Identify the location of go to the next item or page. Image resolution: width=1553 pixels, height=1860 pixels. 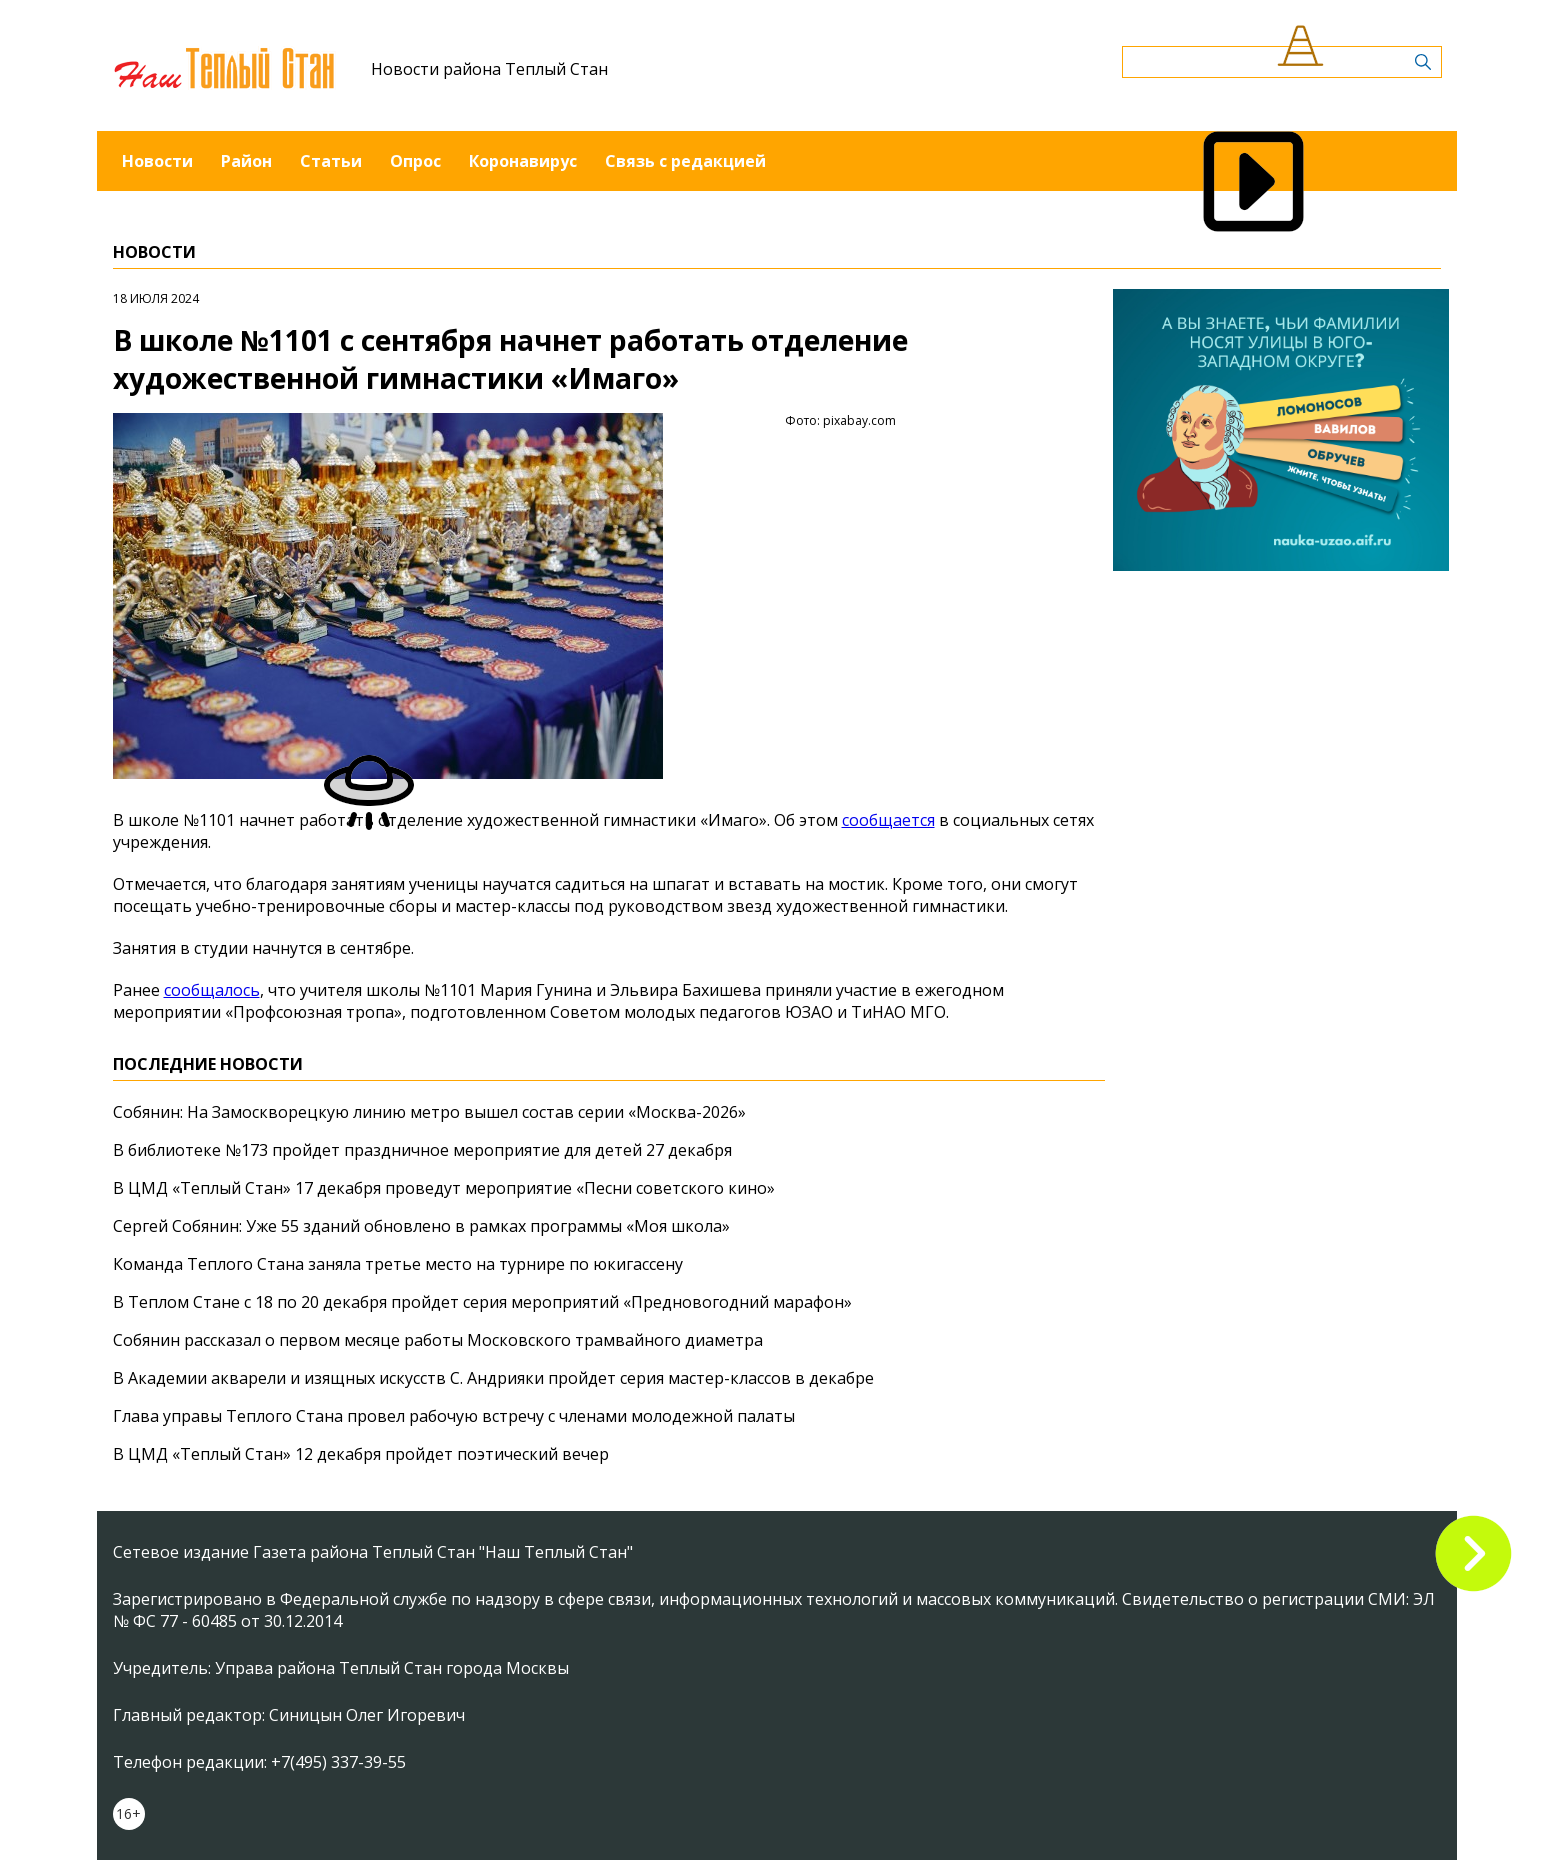
(1473, 1553).